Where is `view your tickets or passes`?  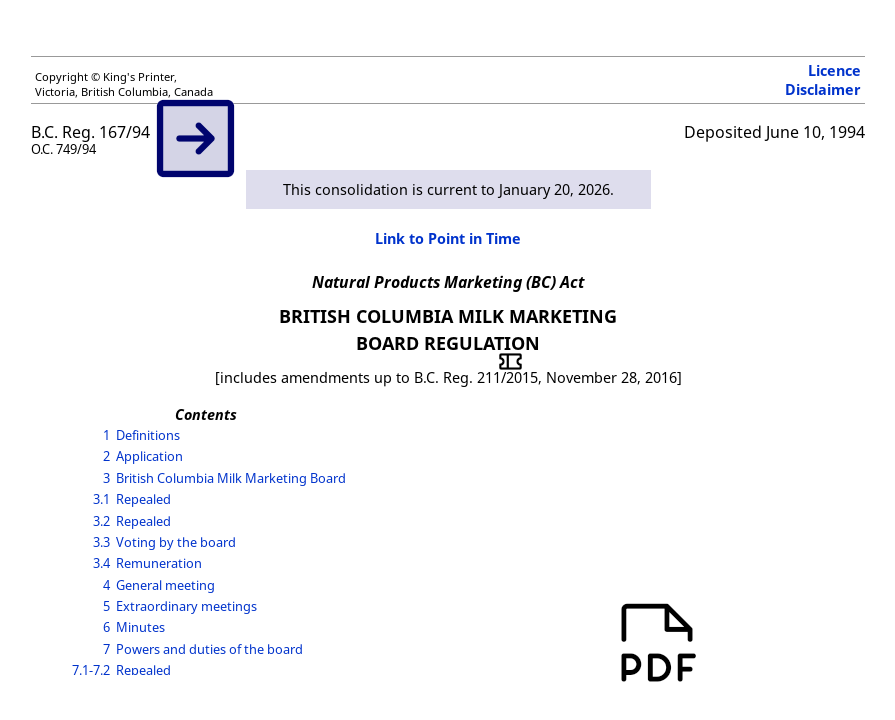
view your tickets or passes is located at coordinates (510, 361).